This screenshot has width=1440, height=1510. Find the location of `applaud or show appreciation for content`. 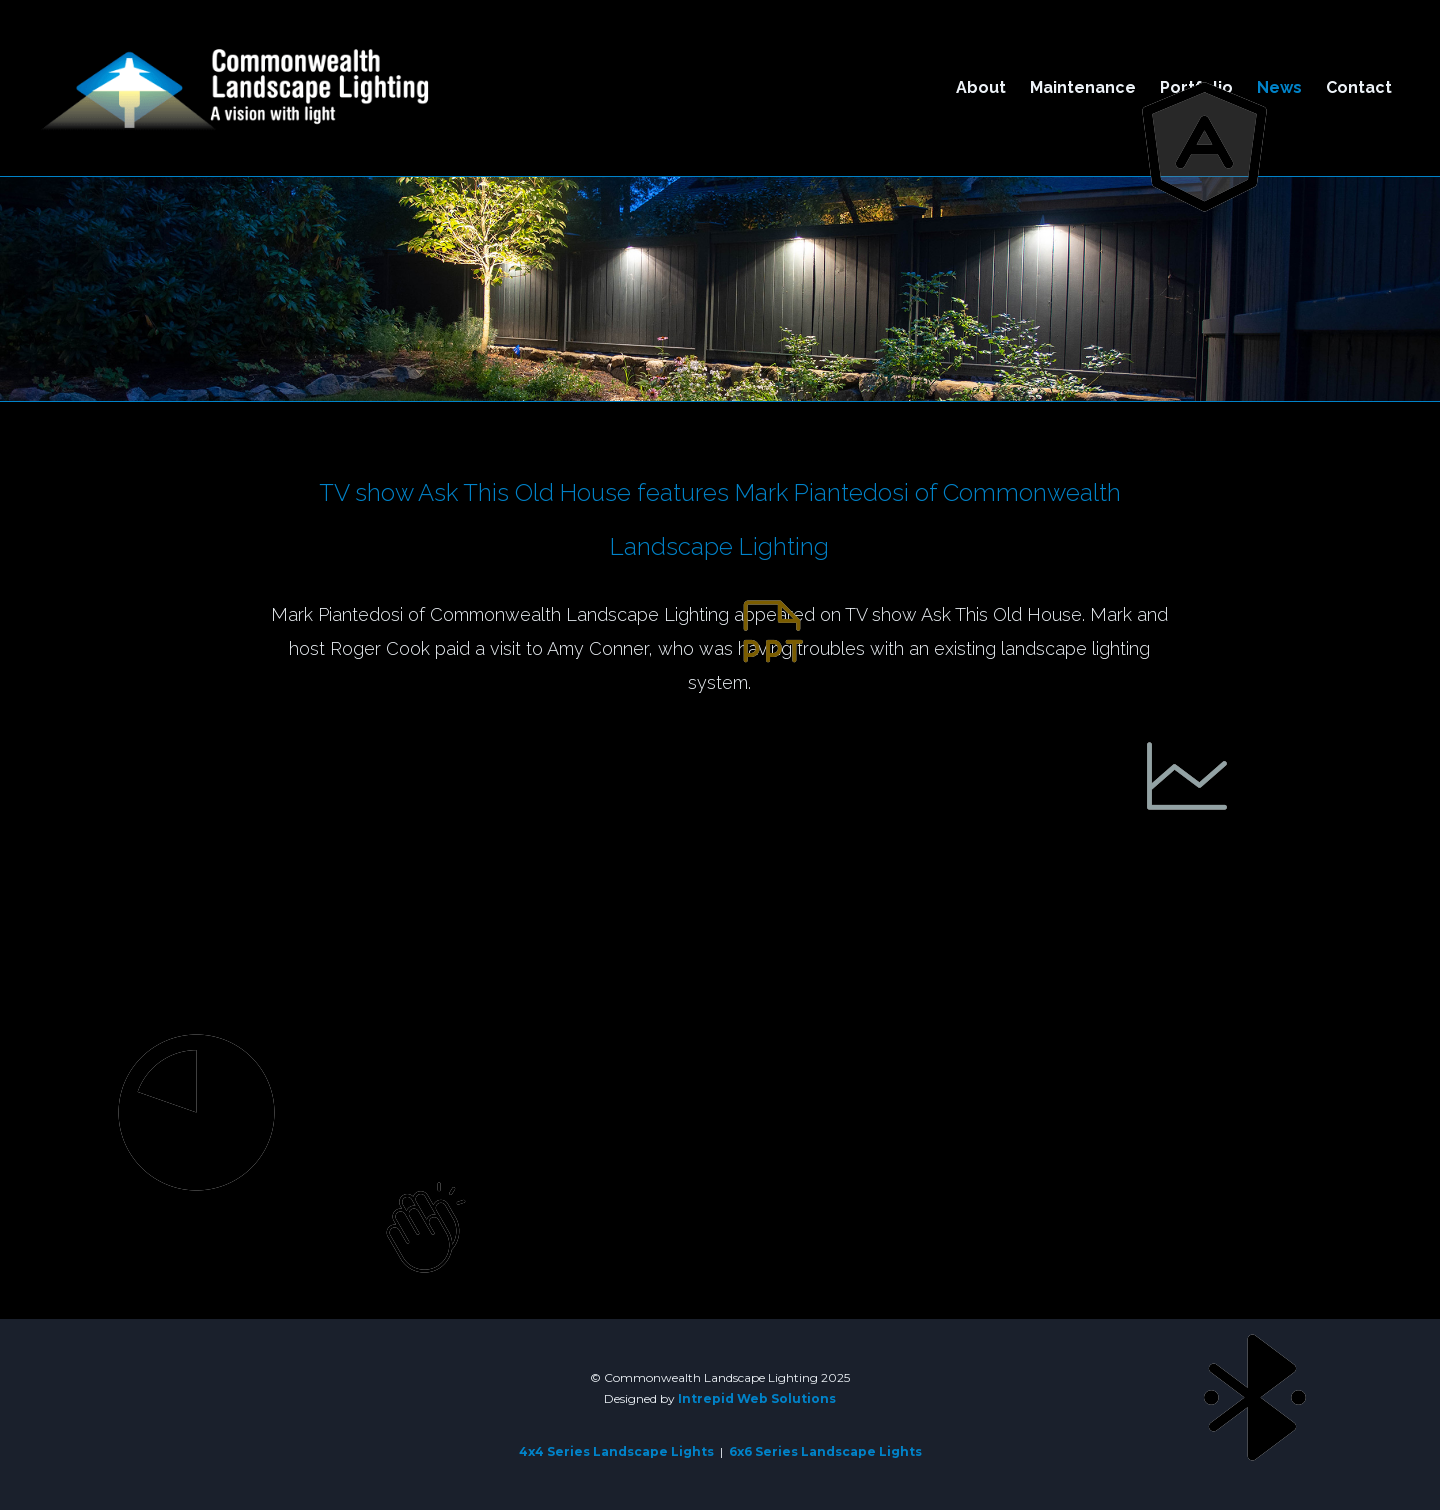

applaud or show appreciation for content is located at coordinates (424, 1227).